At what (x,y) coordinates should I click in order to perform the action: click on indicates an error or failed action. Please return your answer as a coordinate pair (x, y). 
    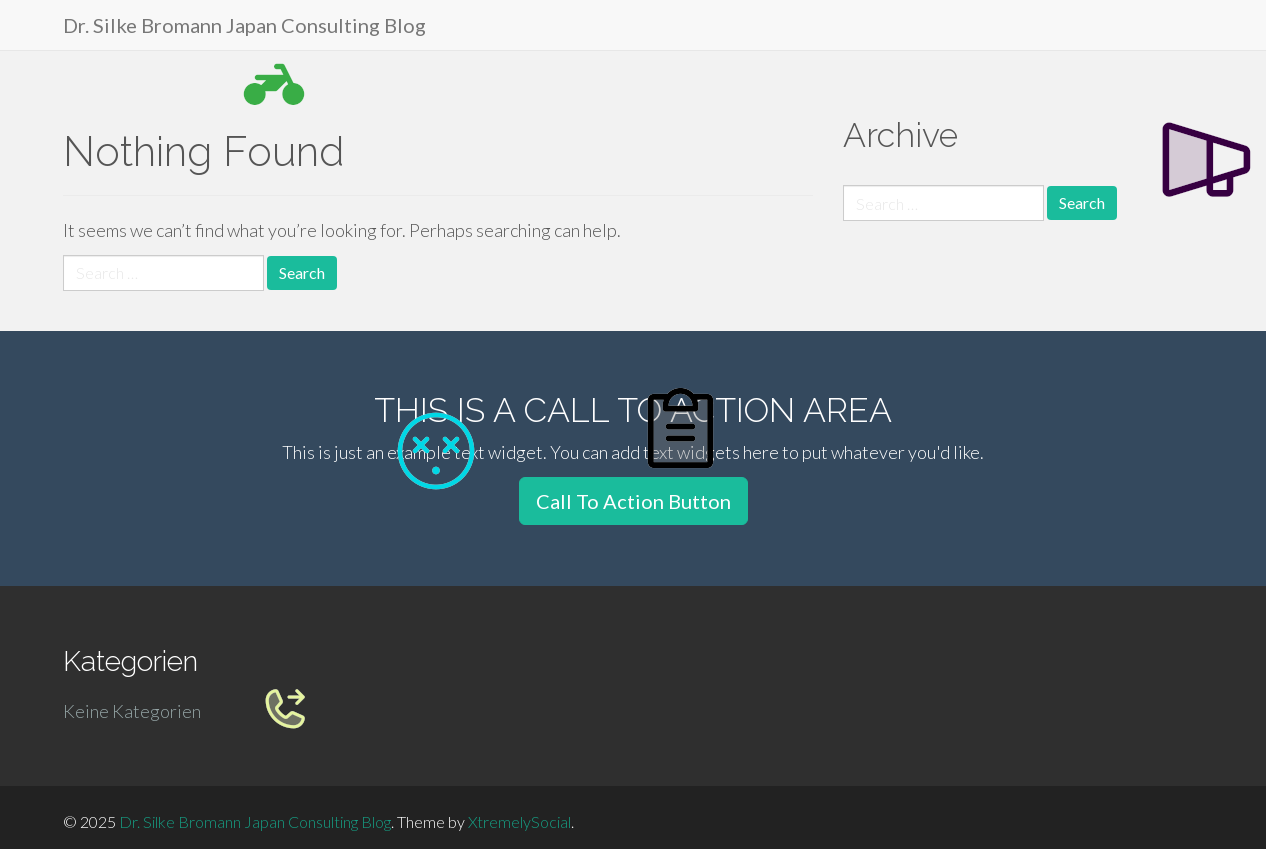
    Looking at the image, I should click on (436, 451).